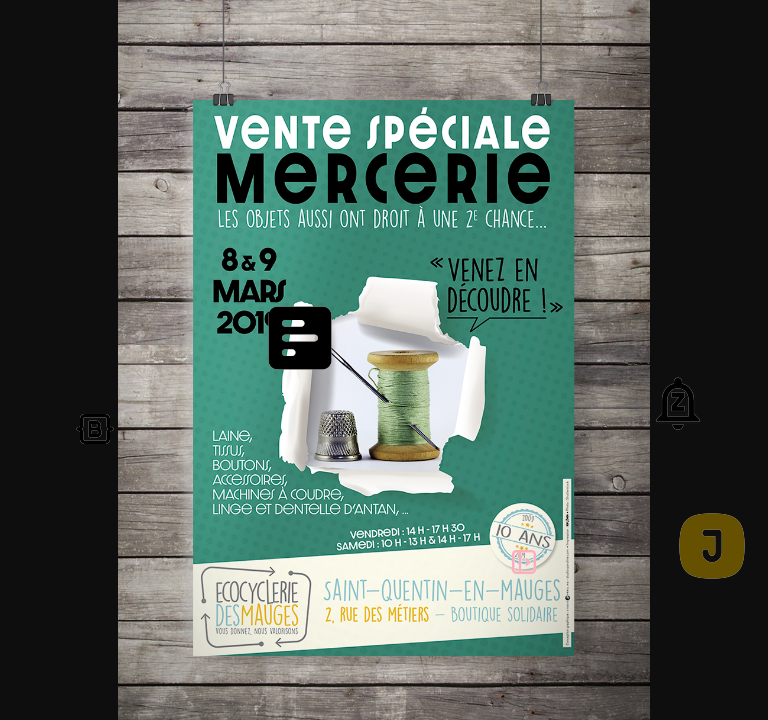 This screenshot has width=768, height=720. What do you see at coordinates (678, 403) in the screenshot?
I see `notifications are currently snoozed` at bounding box center [678, 403].